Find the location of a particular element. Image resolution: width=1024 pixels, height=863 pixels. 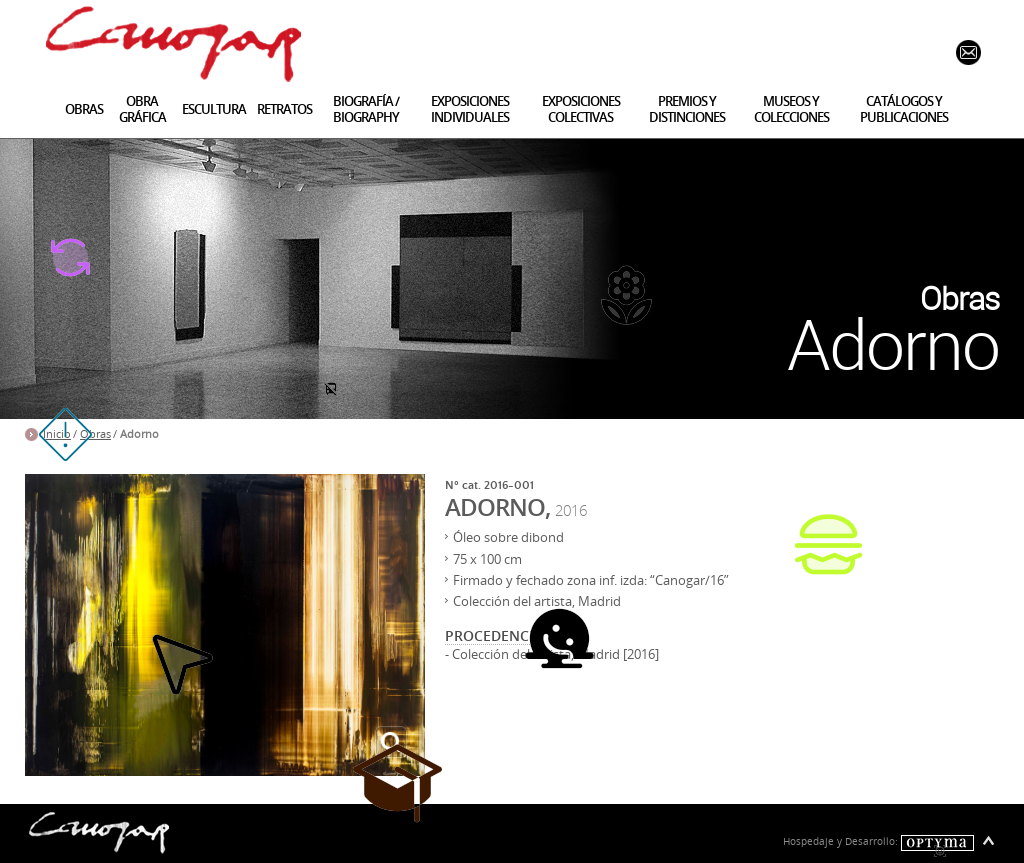

indicates a warning or caution state is located at coordinates (65, 434).